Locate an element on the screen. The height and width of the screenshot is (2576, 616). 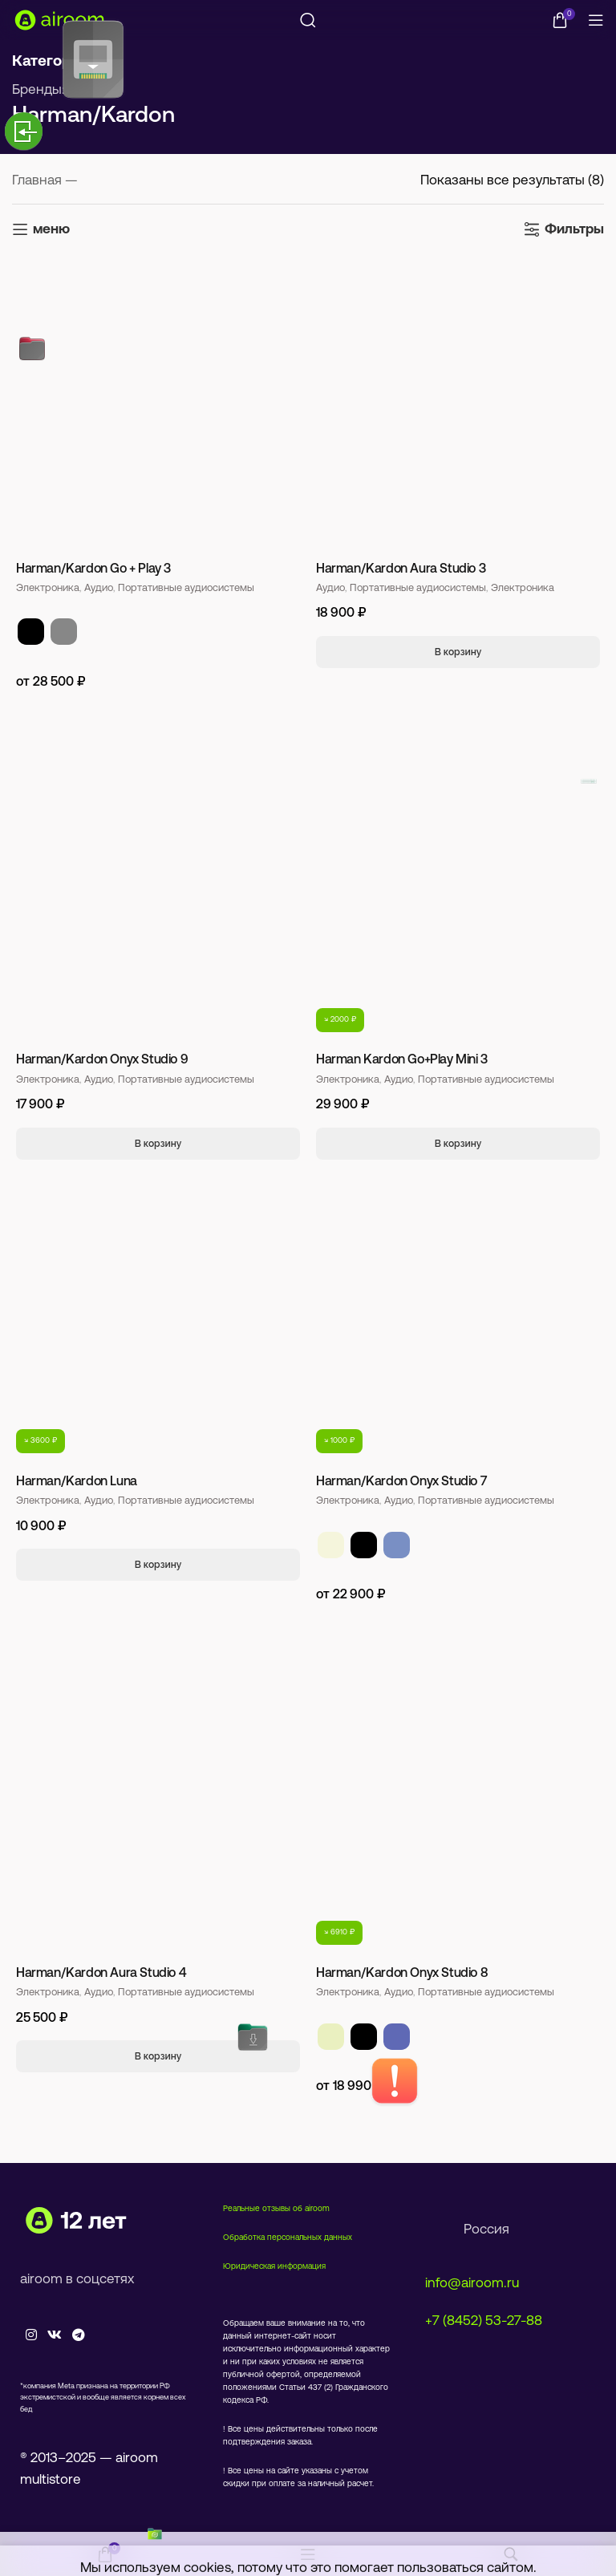
n64 game rom file is located at coordinates (93, 59).